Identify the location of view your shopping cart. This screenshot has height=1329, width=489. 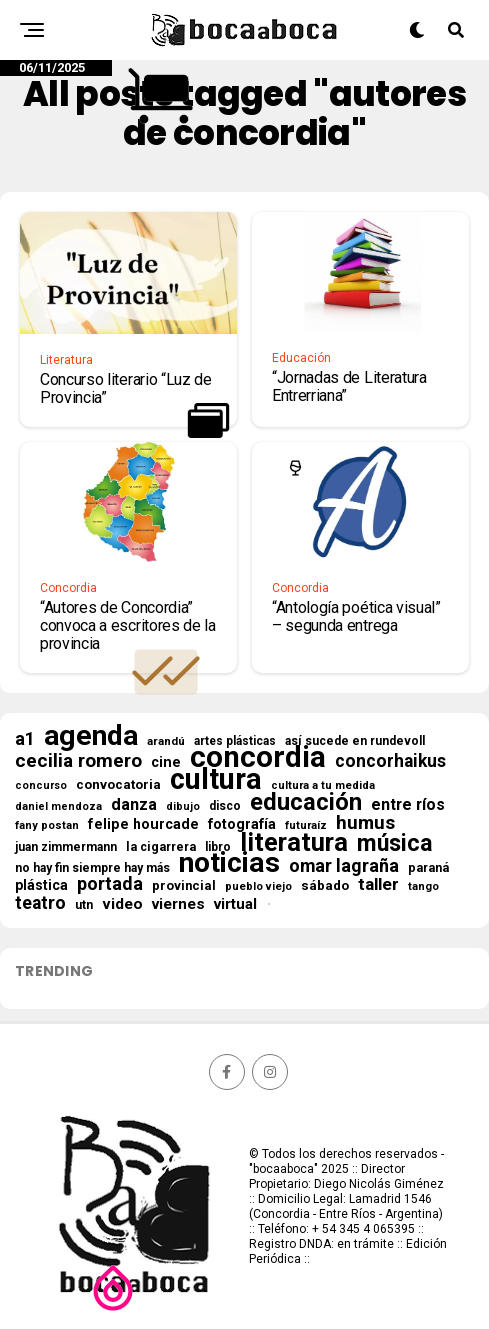
(159, 92).